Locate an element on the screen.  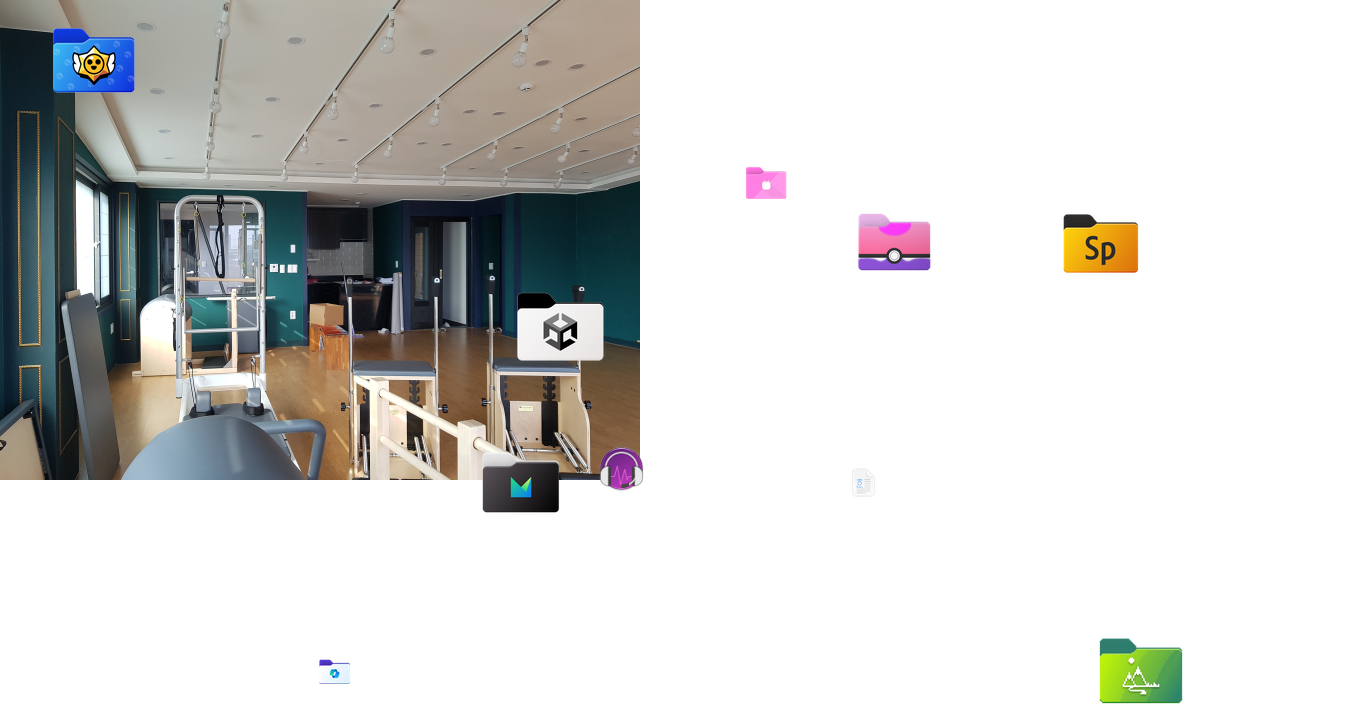
open folder containing adobe spark projects is located at coordinates (1100, 245).